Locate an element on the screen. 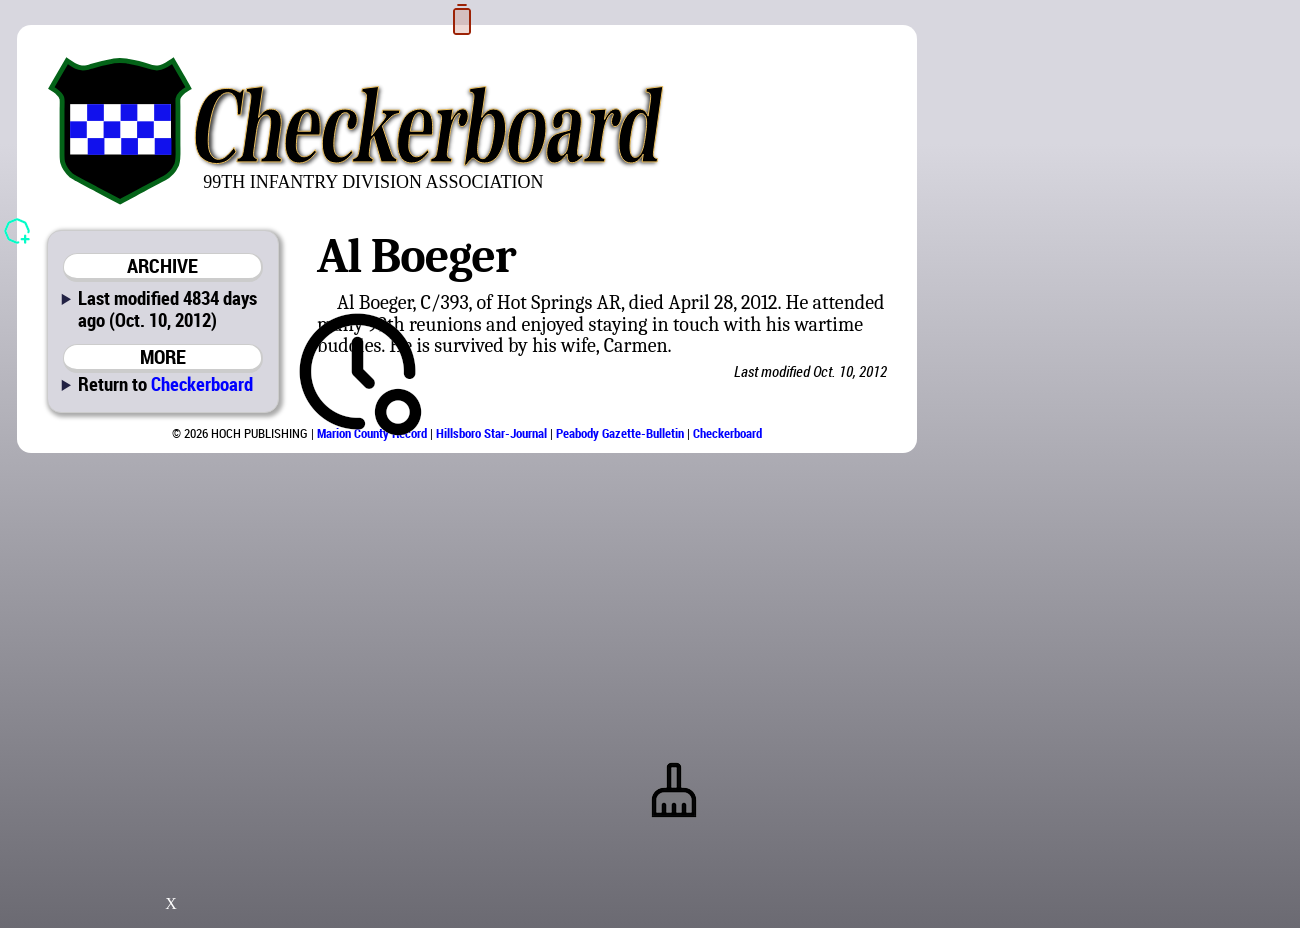  access cleaning or housekeeping services is located at coordinates (674, 790).